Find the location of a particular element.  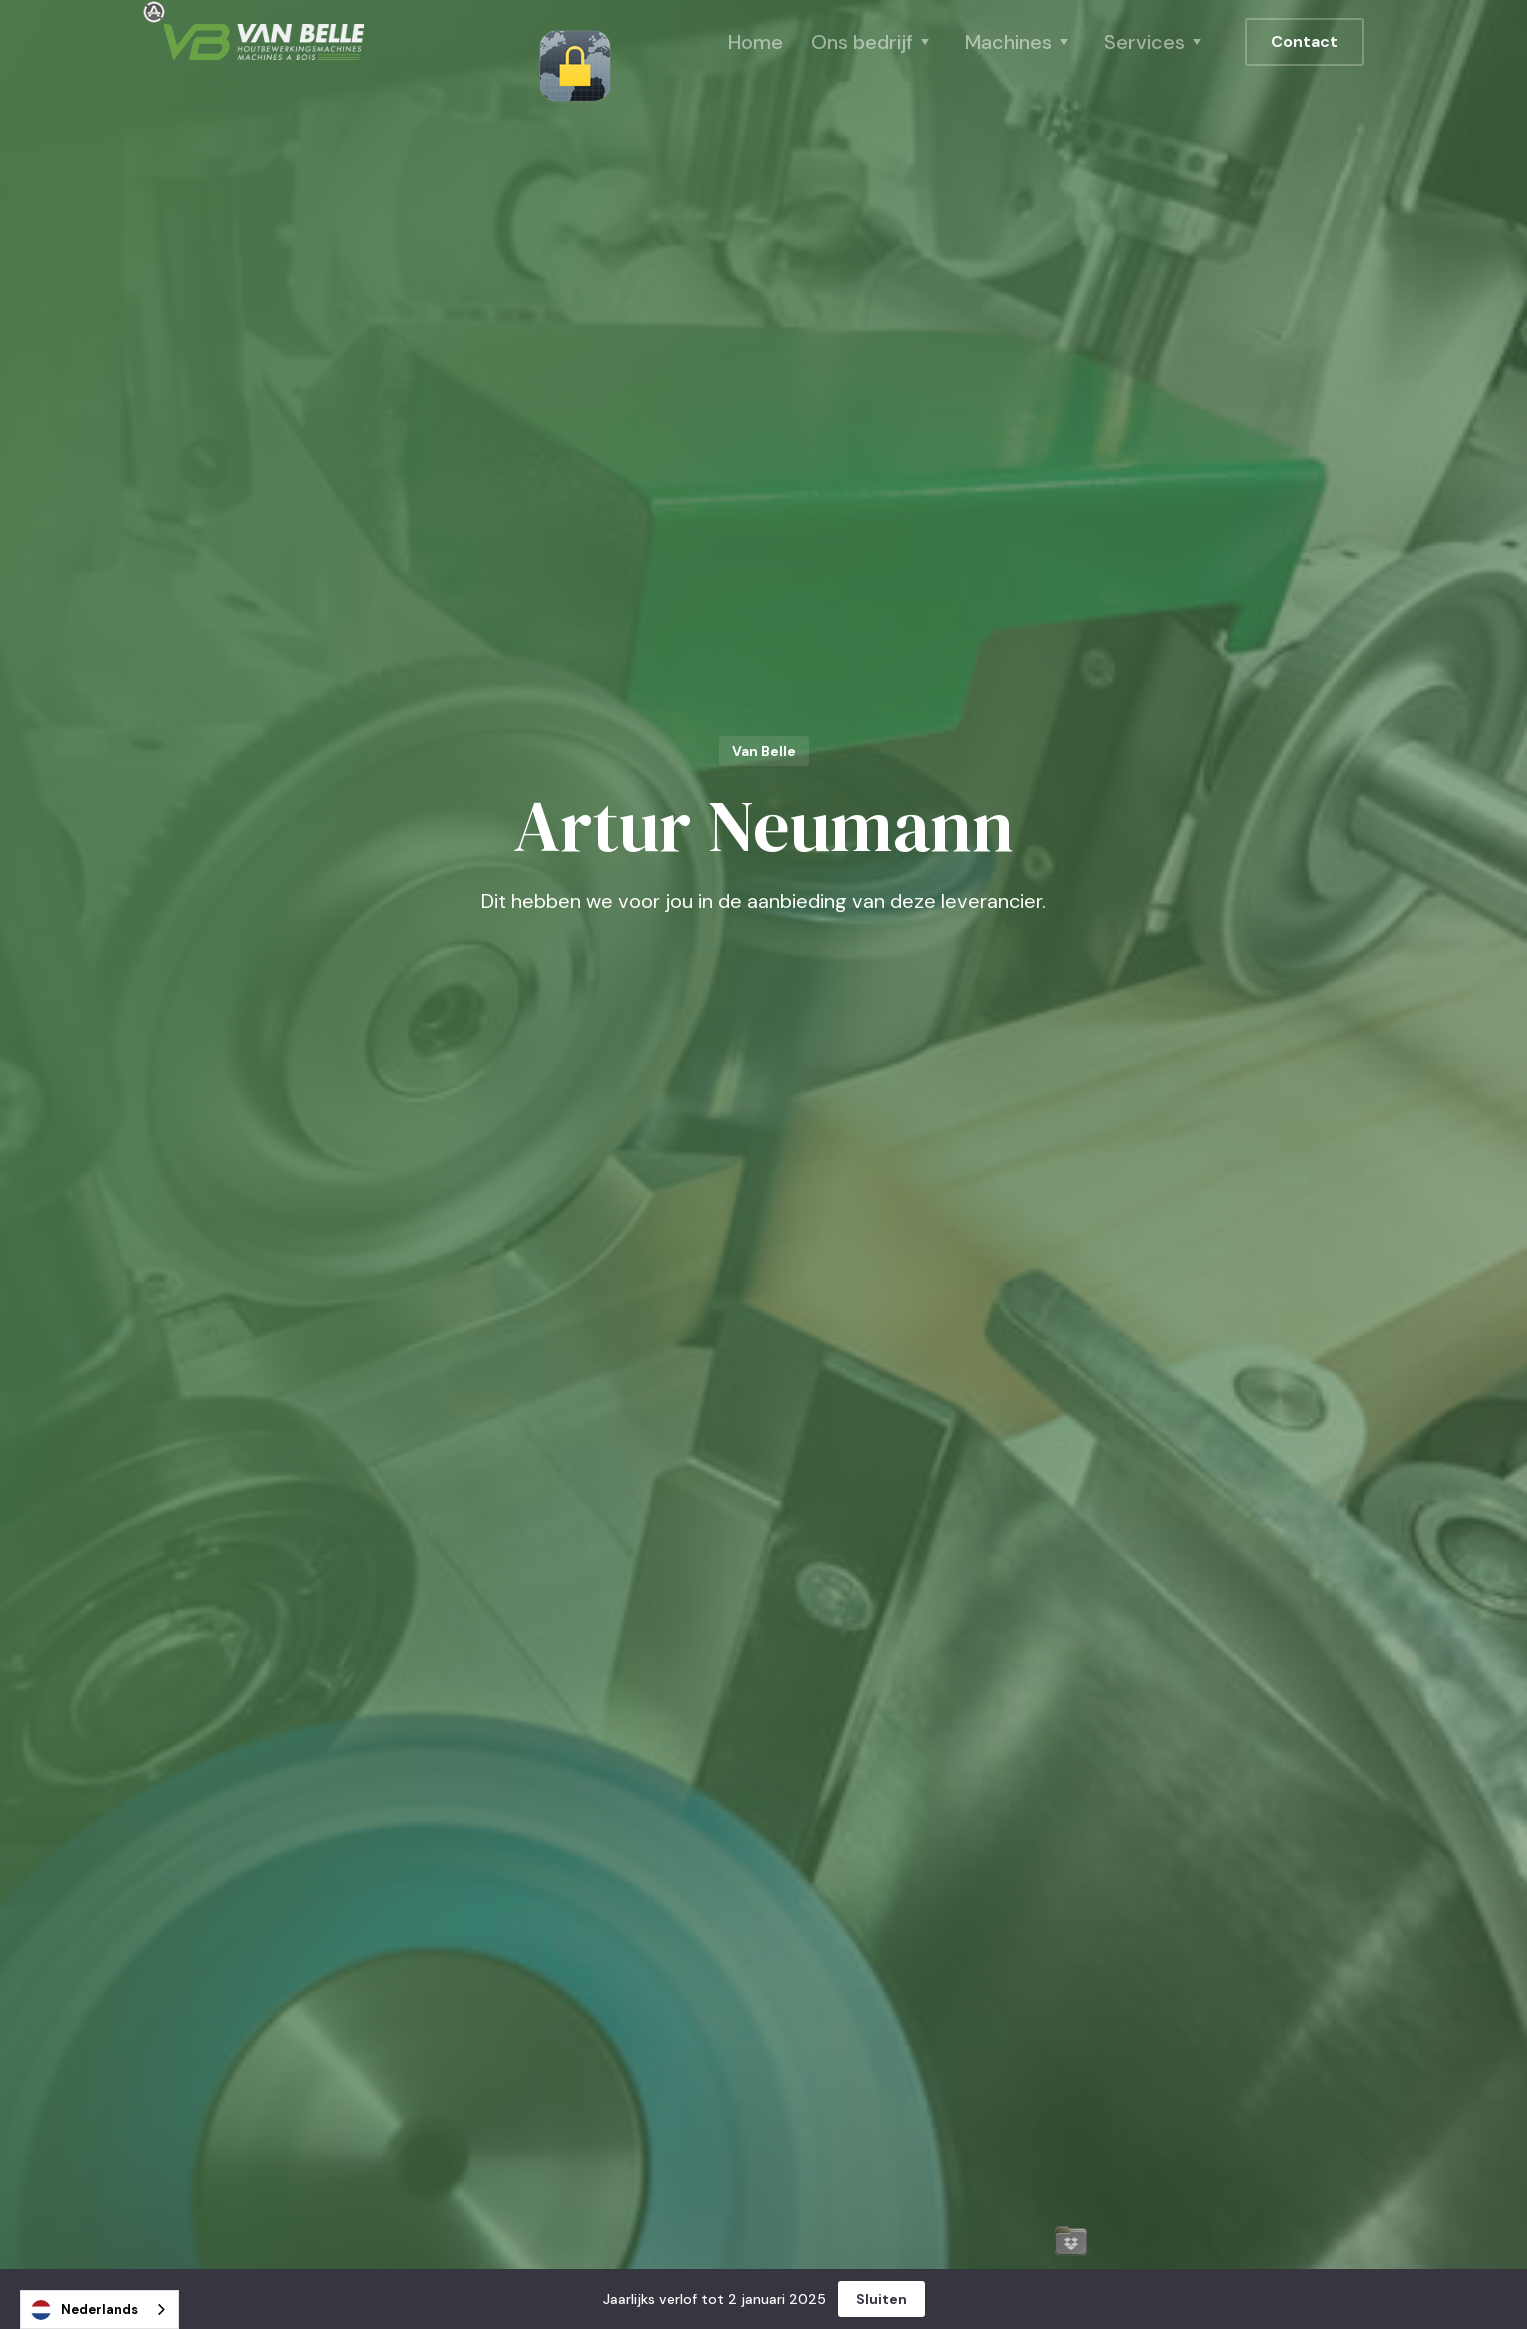

open your dropbox synced folder is located at coordinates (1071, 2240).